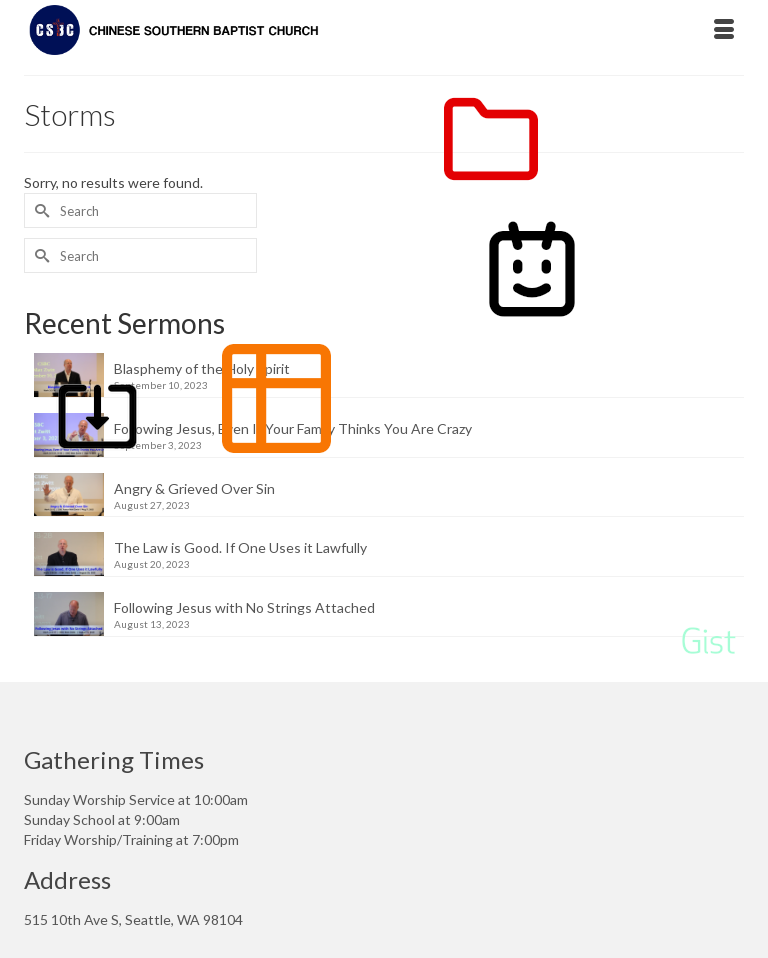 The height and width of the screenshot is (958, 768). Describe the element at coordinates (491, 139) in the screenshot. I see `open folder or directory` at that location.